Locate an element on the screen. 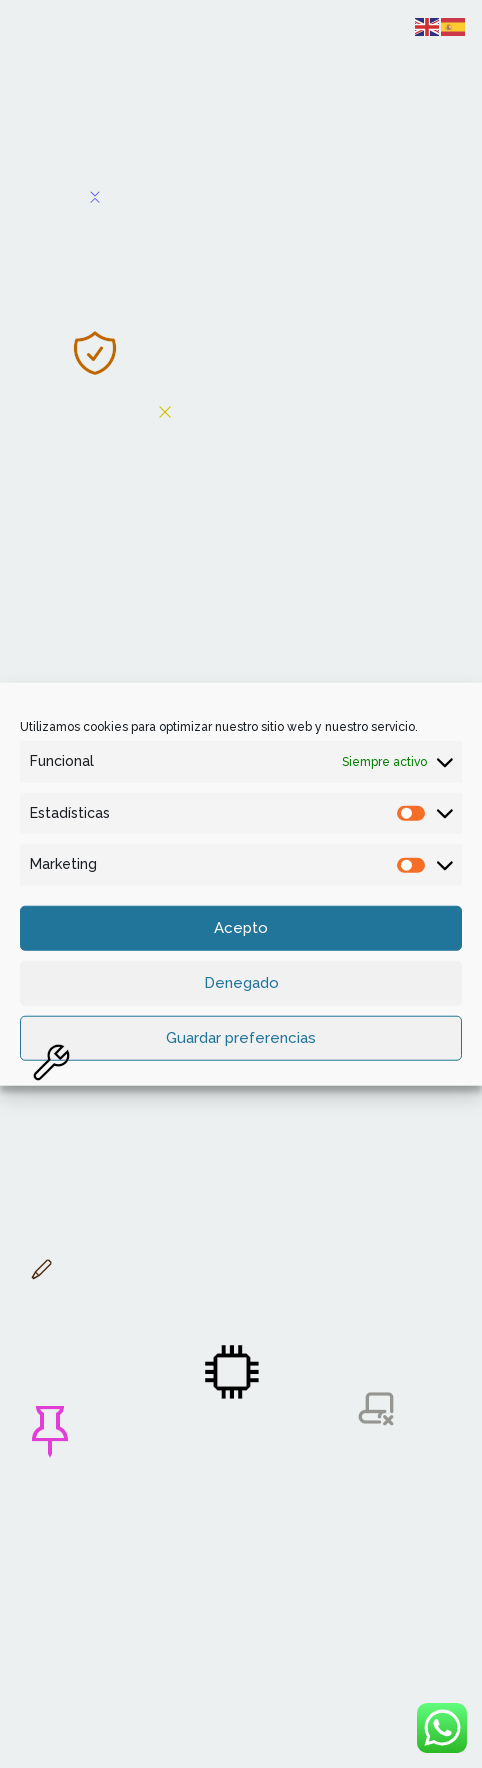 The image size is (482, 1768). remove or delete a script is located at coordinates (376, 1408).